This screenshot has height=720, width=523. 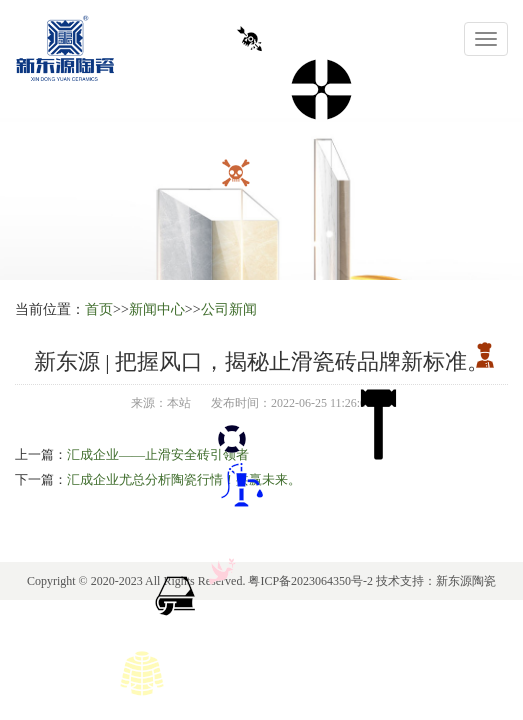 I want to click on access help or support center, so click(x=232, y=439).